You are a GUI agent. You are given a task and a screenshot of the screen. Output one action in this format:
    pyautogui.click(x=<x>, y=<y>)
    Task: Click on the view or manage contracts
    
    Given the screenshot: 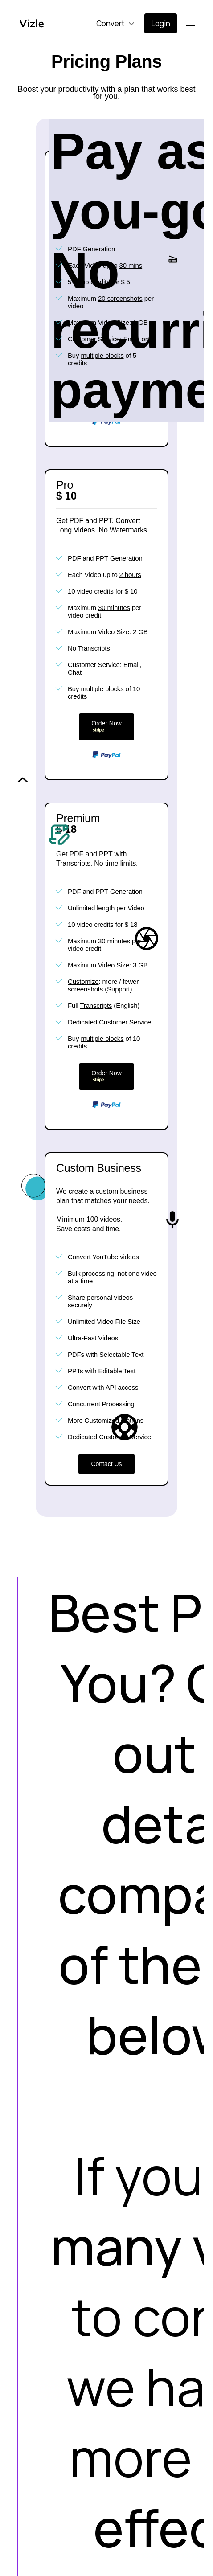 What is the action you would take?
    pyautogui.click(x=59, y=834)
    